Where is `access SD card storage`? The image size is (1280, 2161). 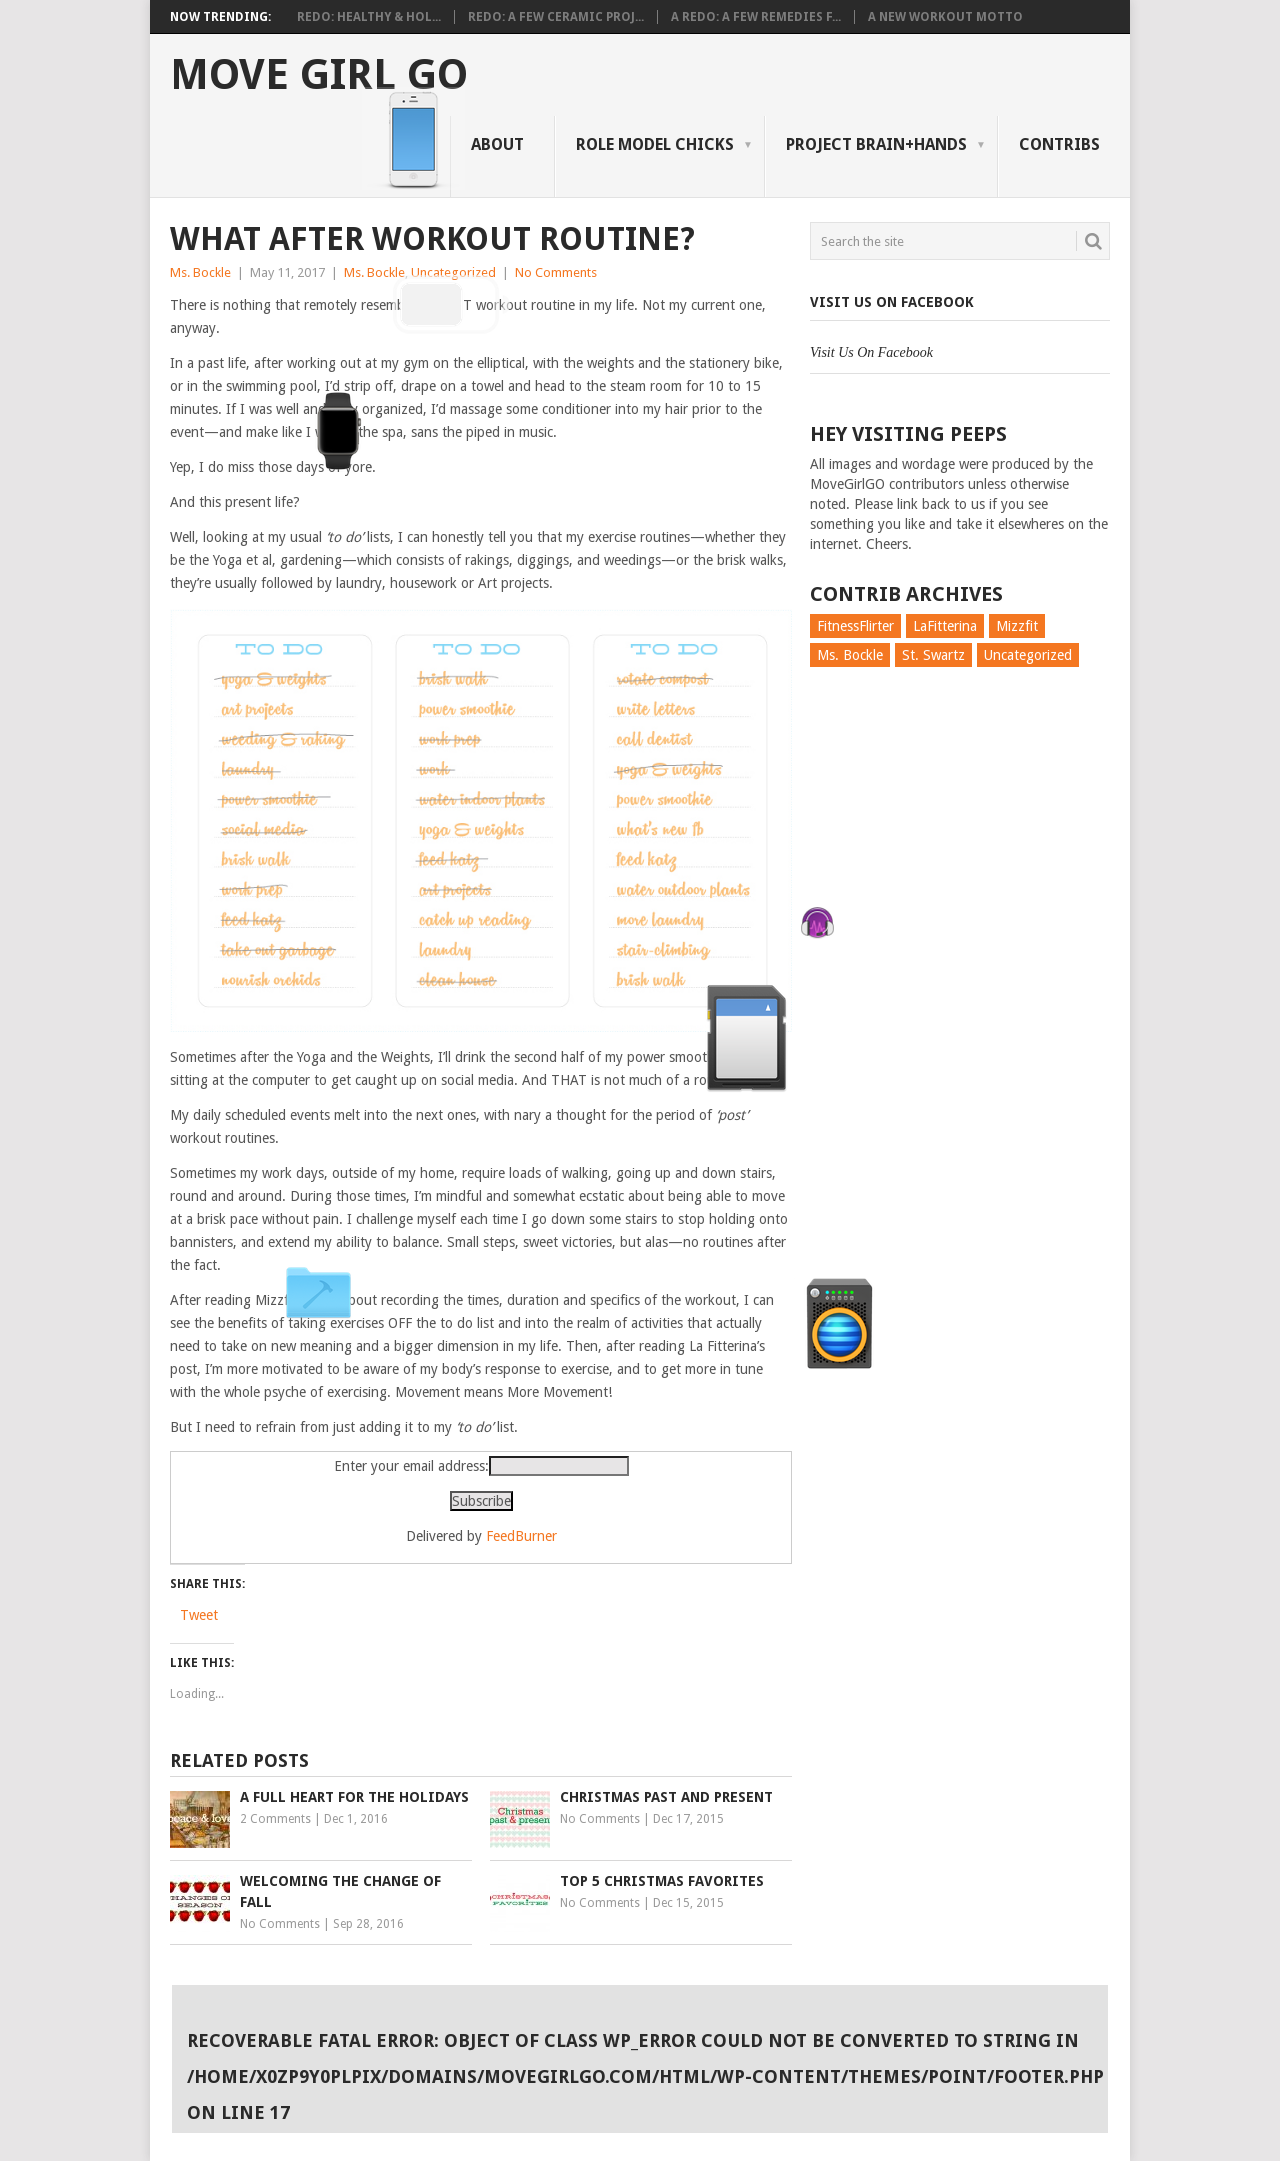
access SD card storage is located at coordinates (748, 1039).